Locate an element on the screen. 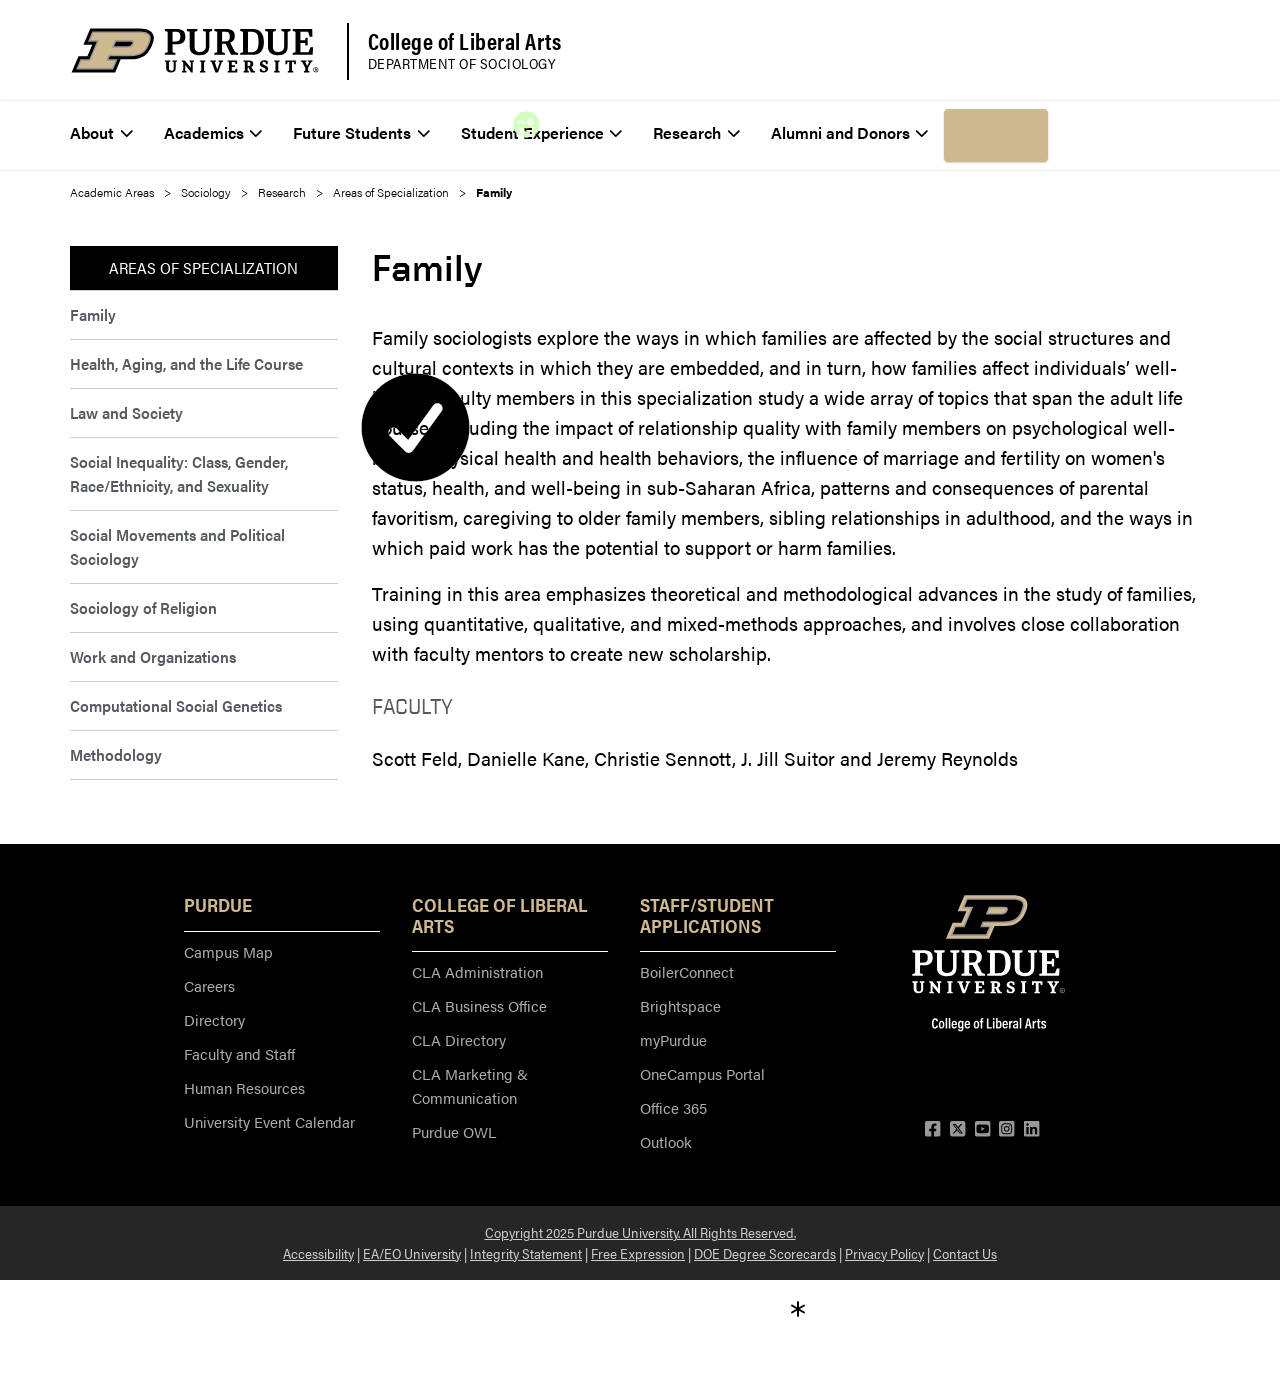 This screenshot has height=1388, width=1280. react with a playful or silly expression is located at coordinates (526, 124).